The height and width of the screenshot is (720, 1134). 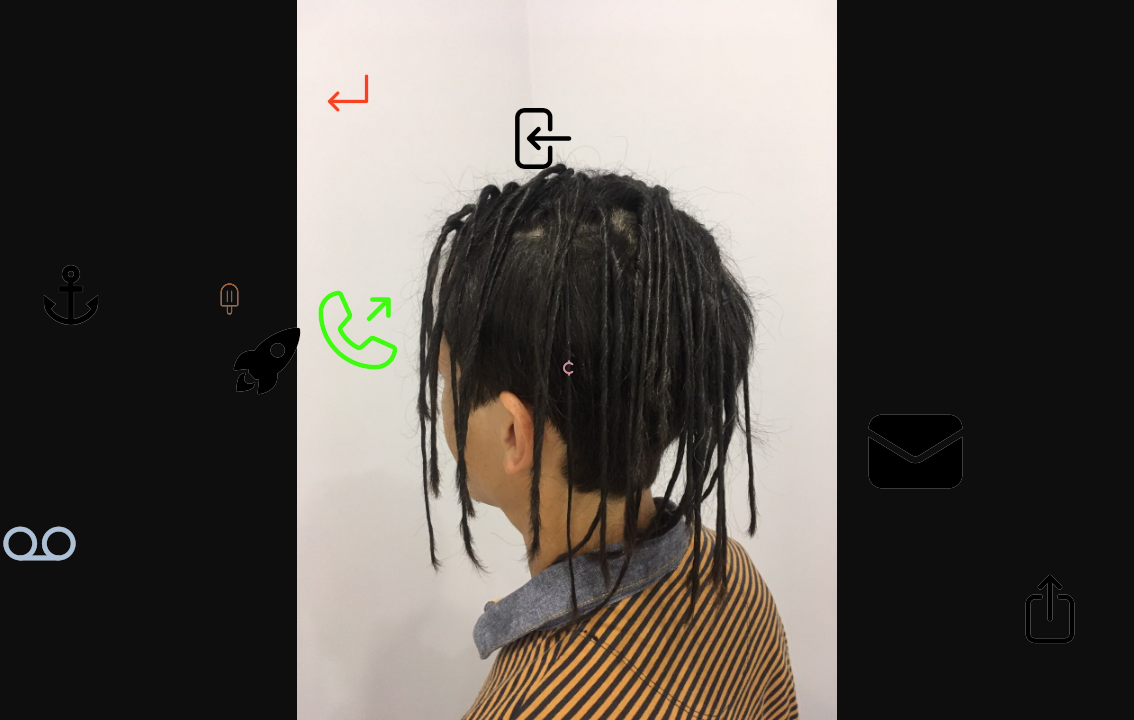 What do you see at coordinates (915, 451) in the screenshot?
I see `open your inbox` at bounding box center [915, 451].